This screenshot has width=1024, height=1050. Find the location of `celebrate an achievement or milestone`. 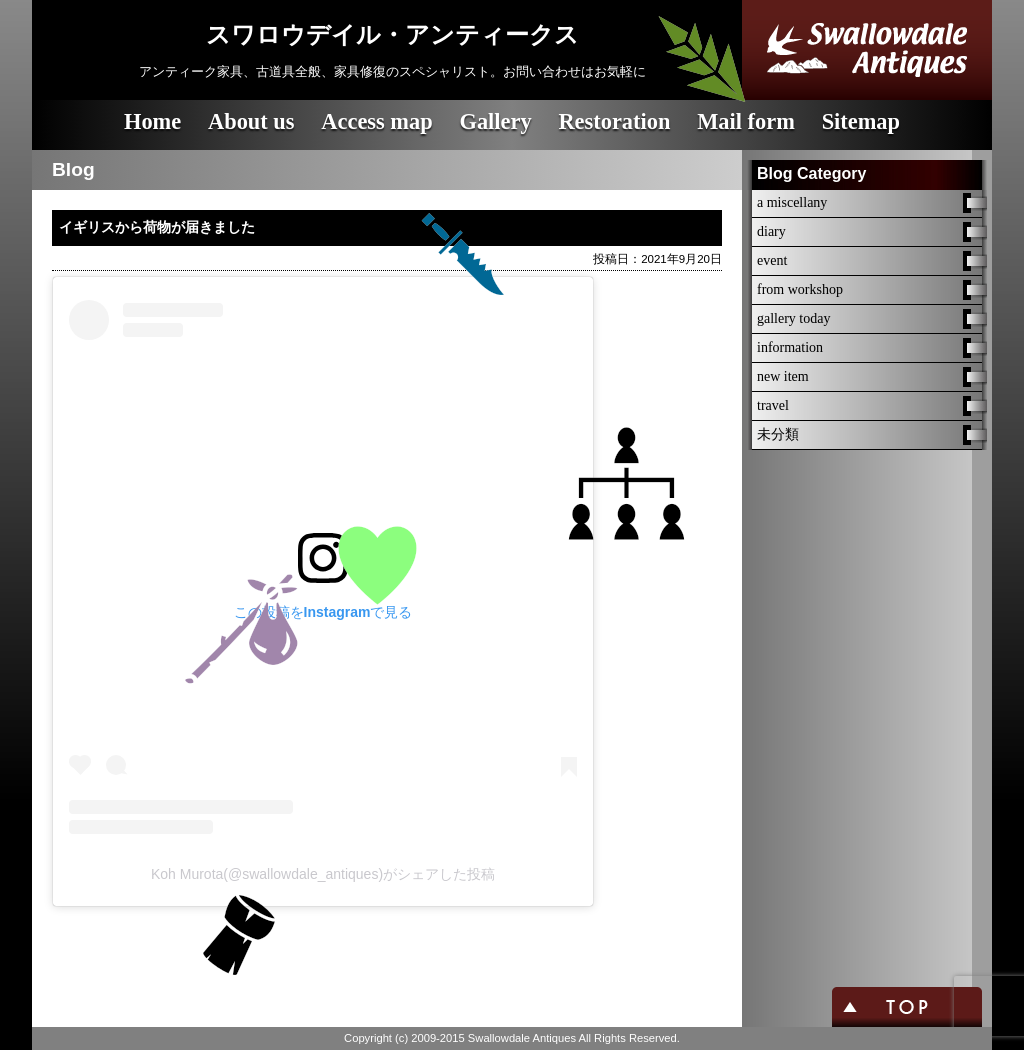

celebrate an achievement or milestone is located at coordinates (239, 935).